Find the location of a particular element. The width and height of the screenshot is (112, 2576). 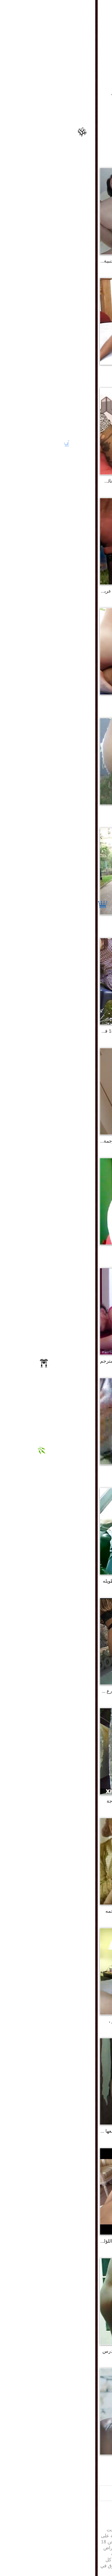

select missile mech unit in game is located at coordinates (44, 1363).